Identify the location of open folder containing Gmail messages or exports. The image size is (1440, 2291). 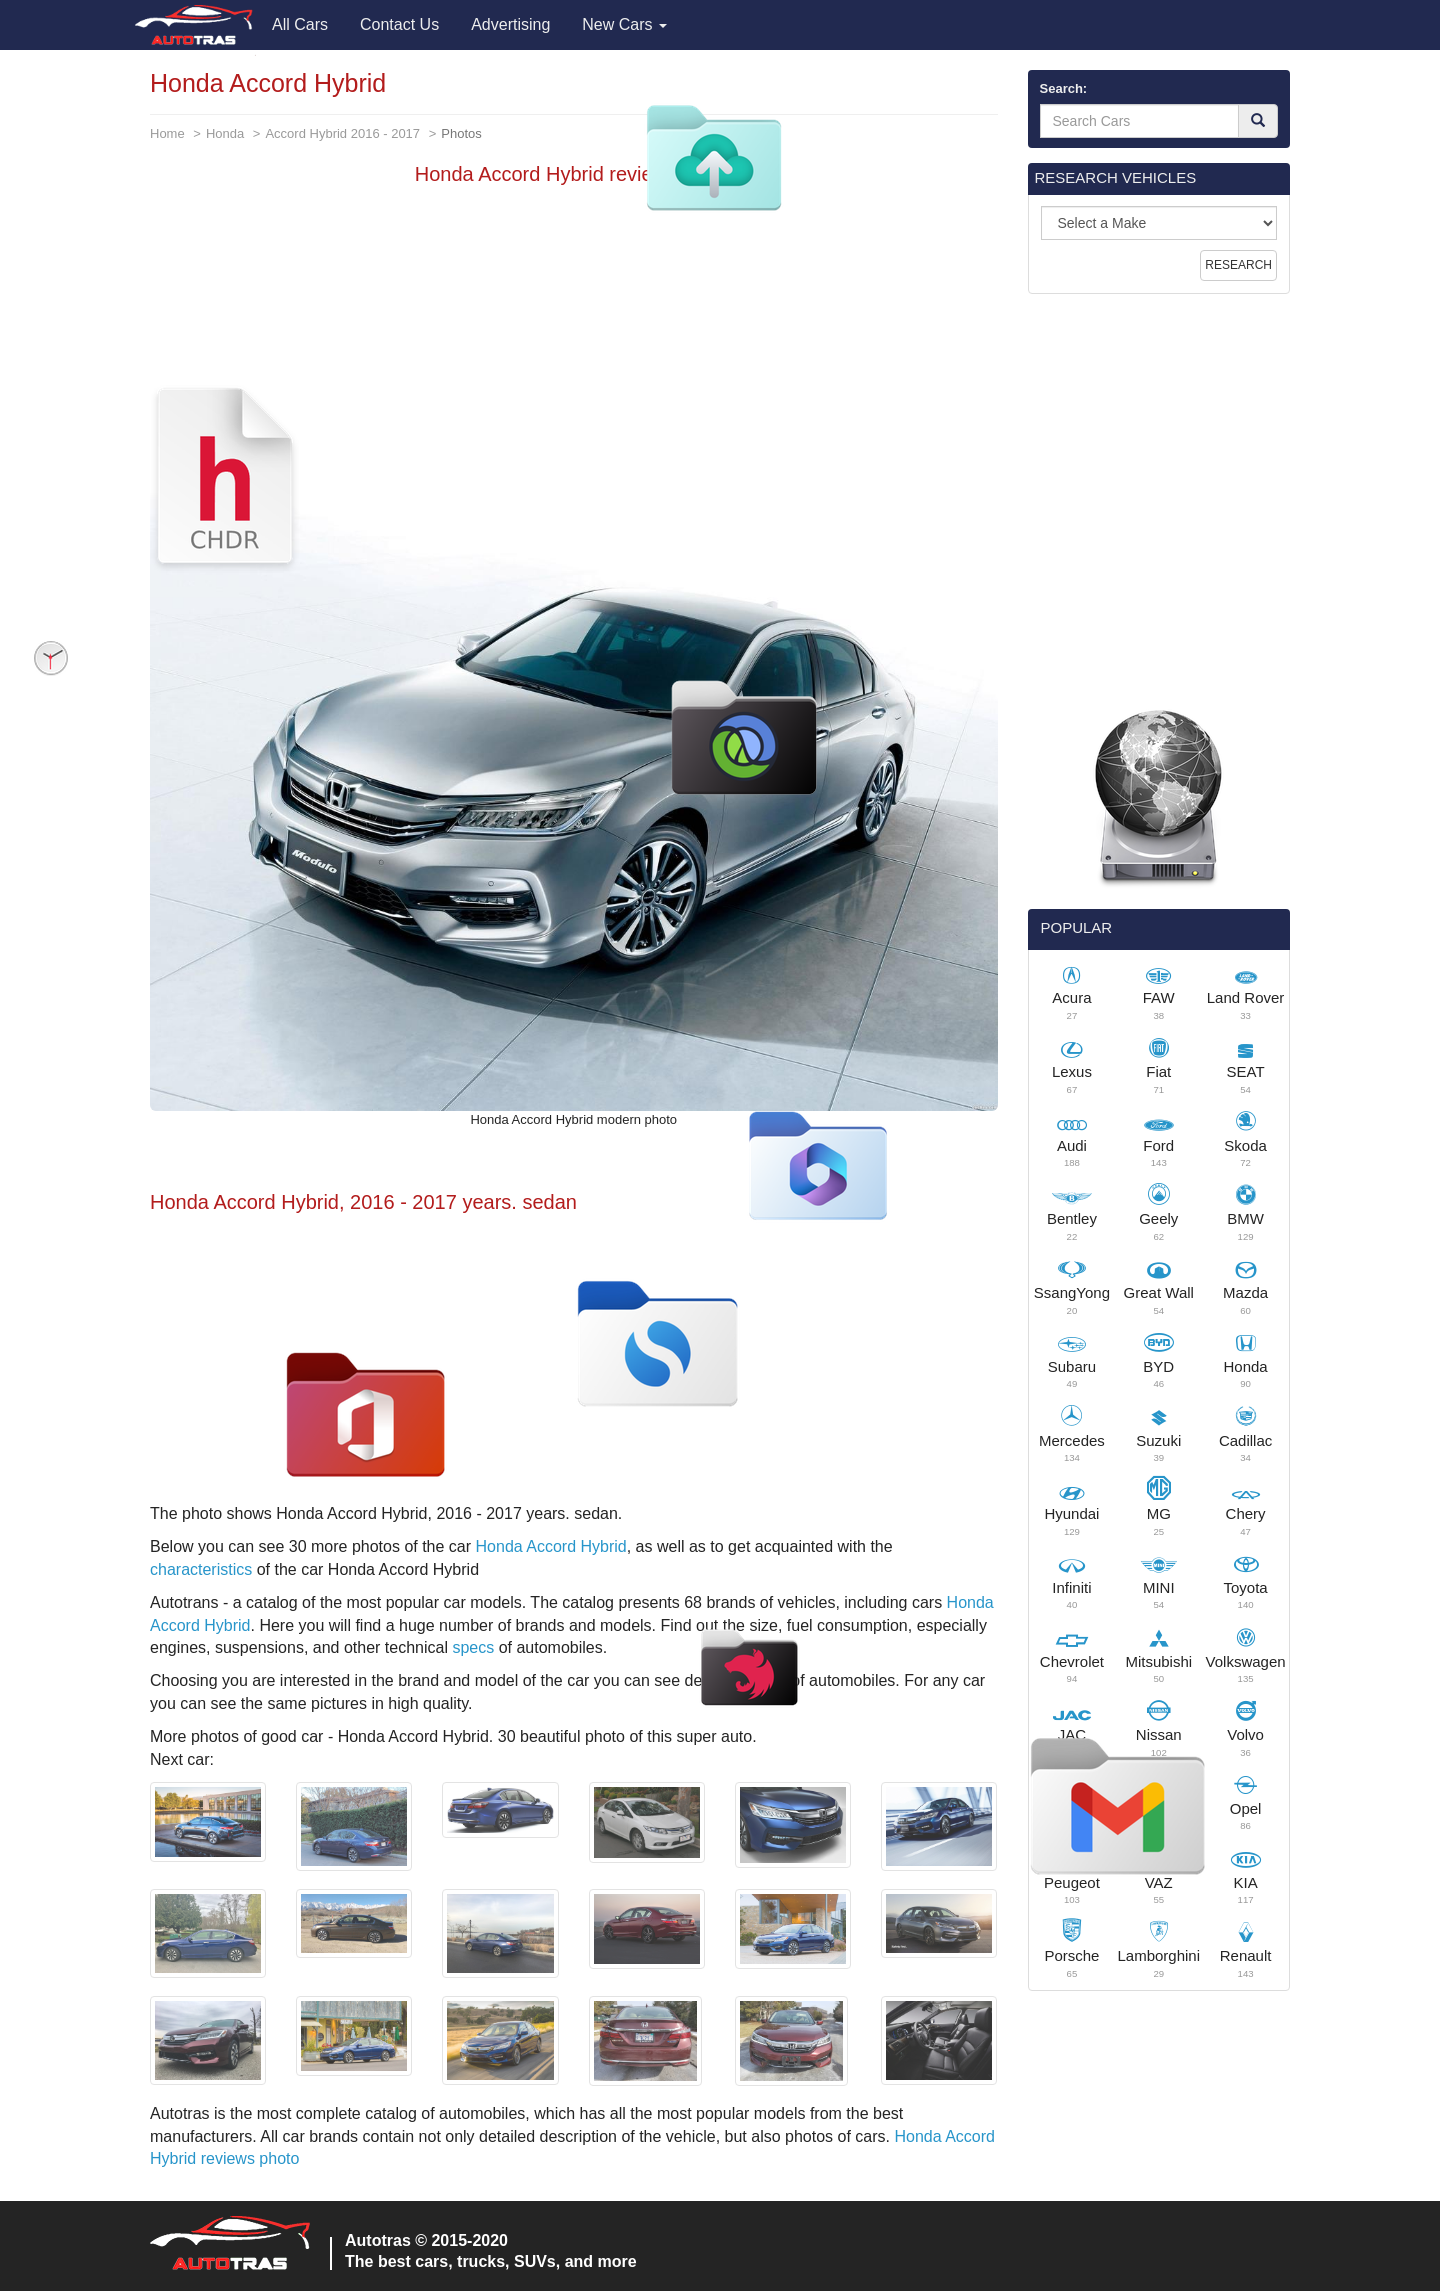
(1117, 1811).